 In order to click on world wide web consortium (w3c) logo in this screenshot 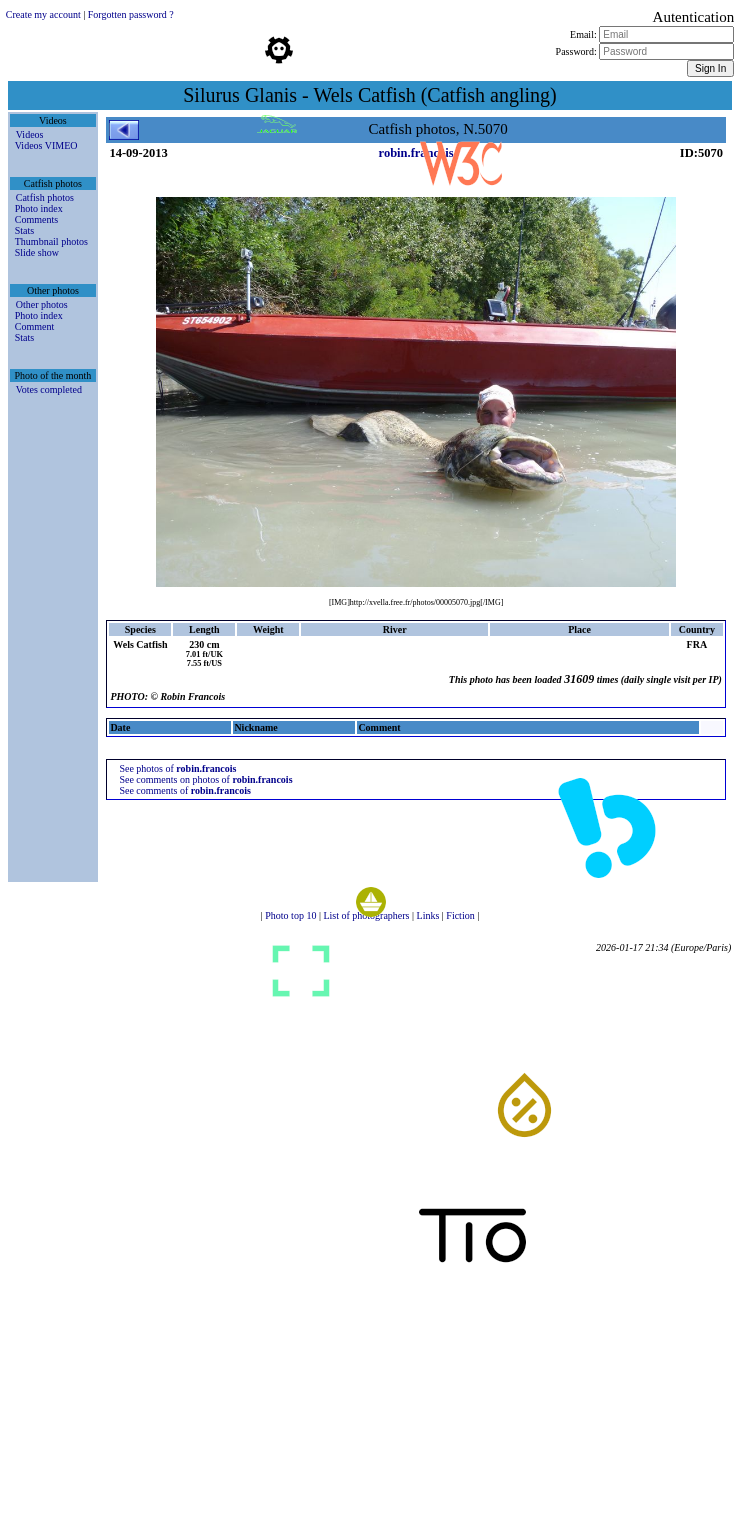, I will do `click(461, 162)`.